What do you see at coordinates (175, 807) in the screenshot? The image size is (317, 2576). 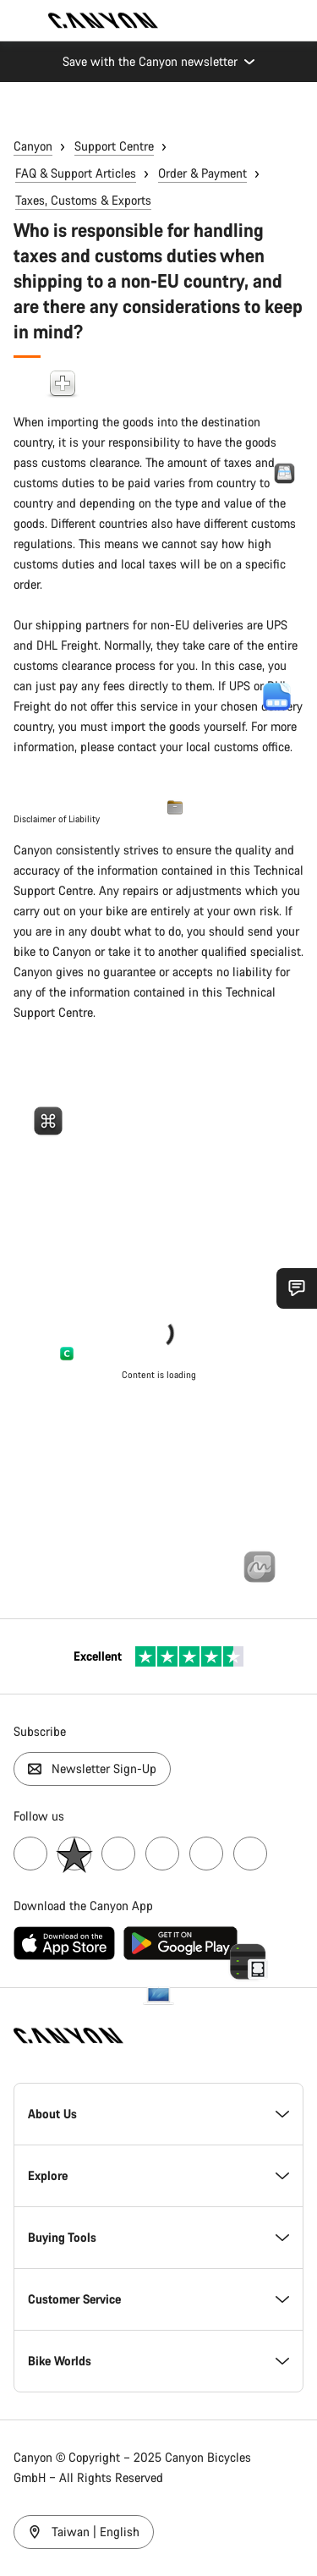 I see `open file manager application` at bounding box center [175, 807].